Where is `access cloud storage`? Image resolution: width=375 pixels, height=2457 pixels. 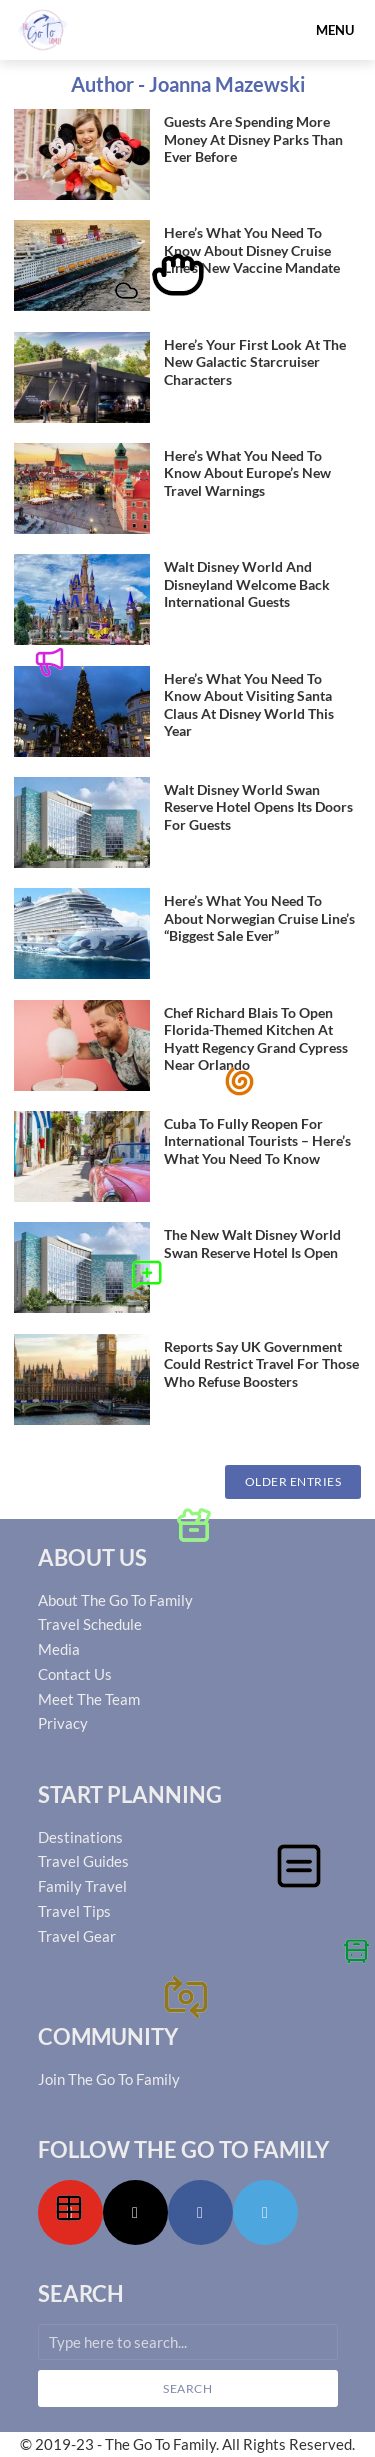 access cloud storage is located at coordinates (126, 290).